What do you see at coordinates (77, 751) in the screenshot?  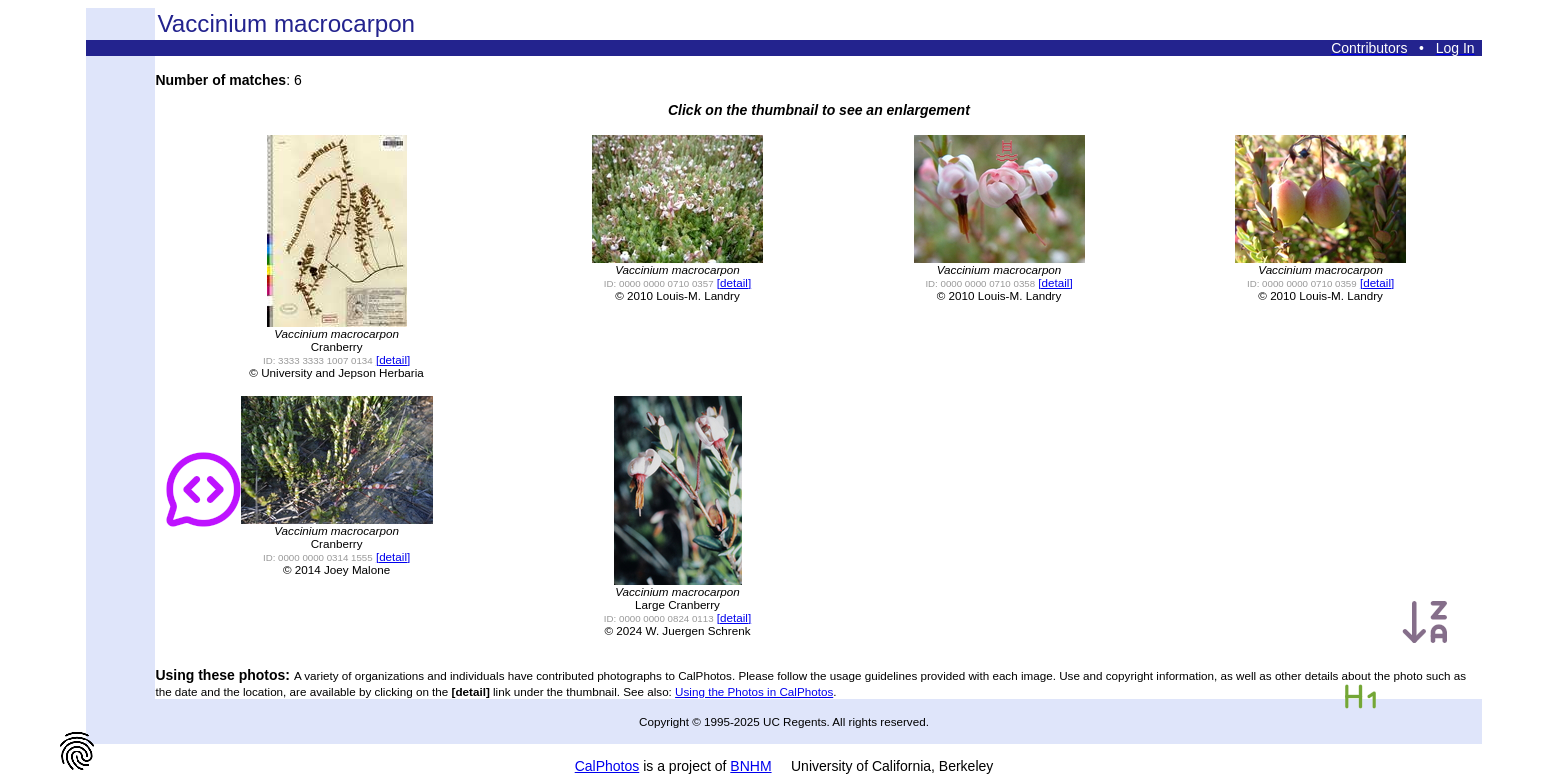 I see `authenticate with fingerprint` at bounding box center [77, 751].